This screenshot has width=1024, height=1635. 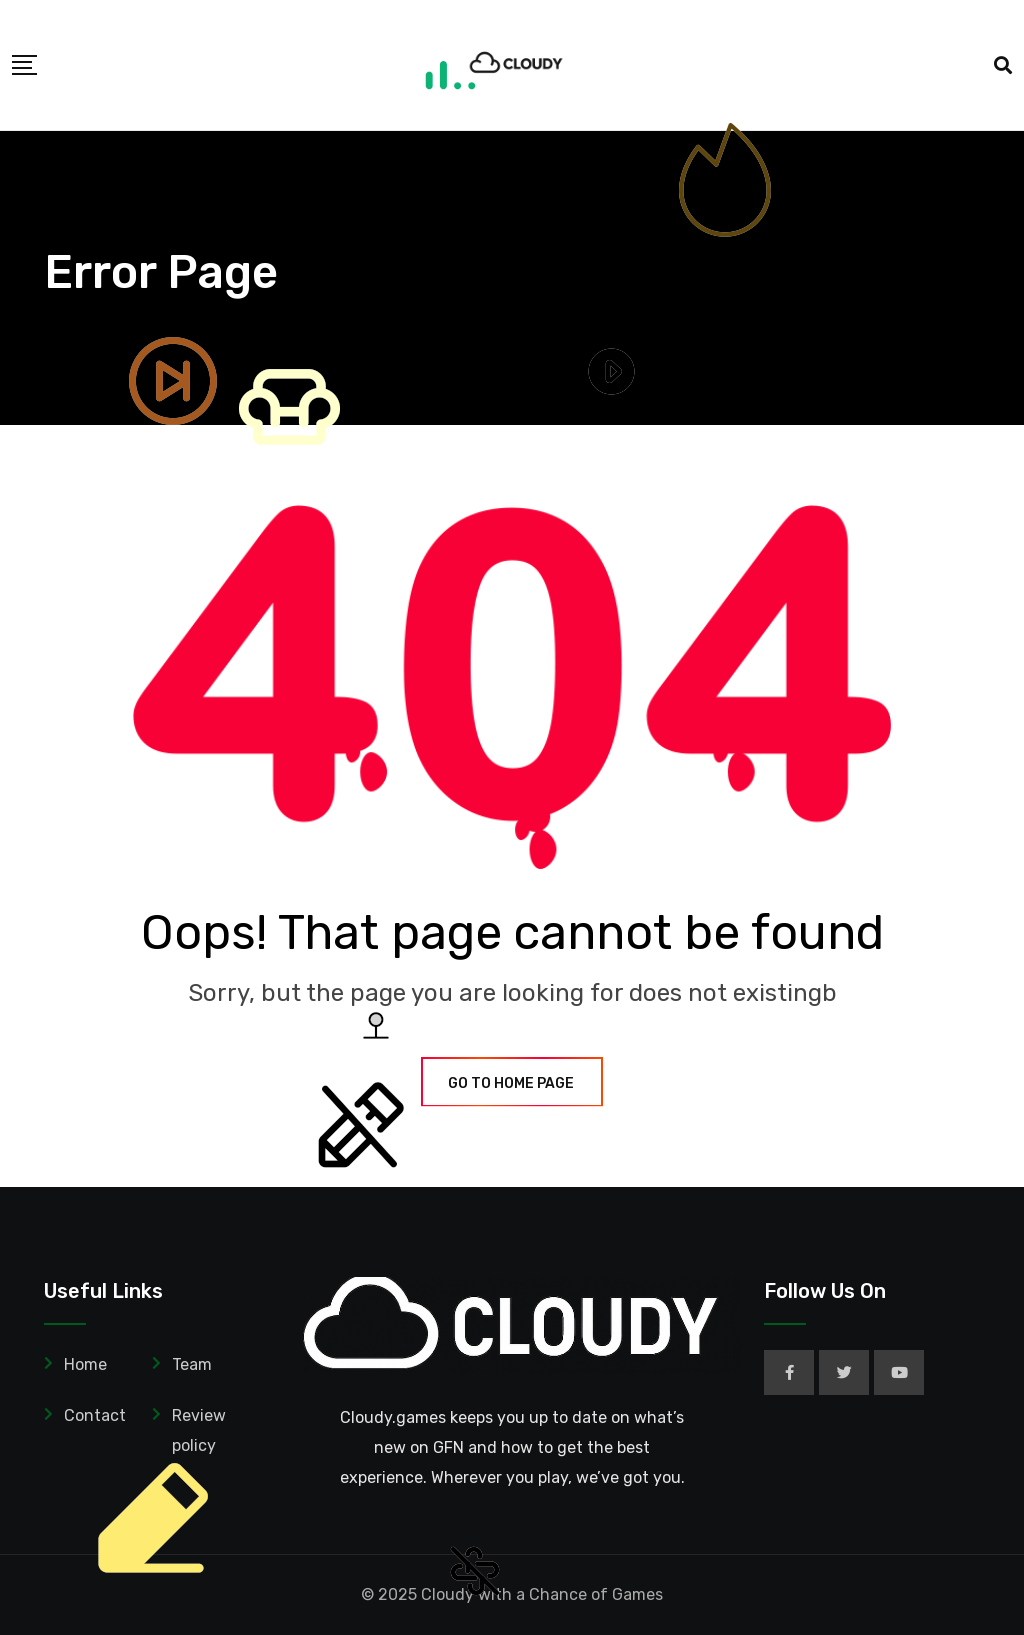 I want to click on api connection disabled, so click(x=475, y=1571).